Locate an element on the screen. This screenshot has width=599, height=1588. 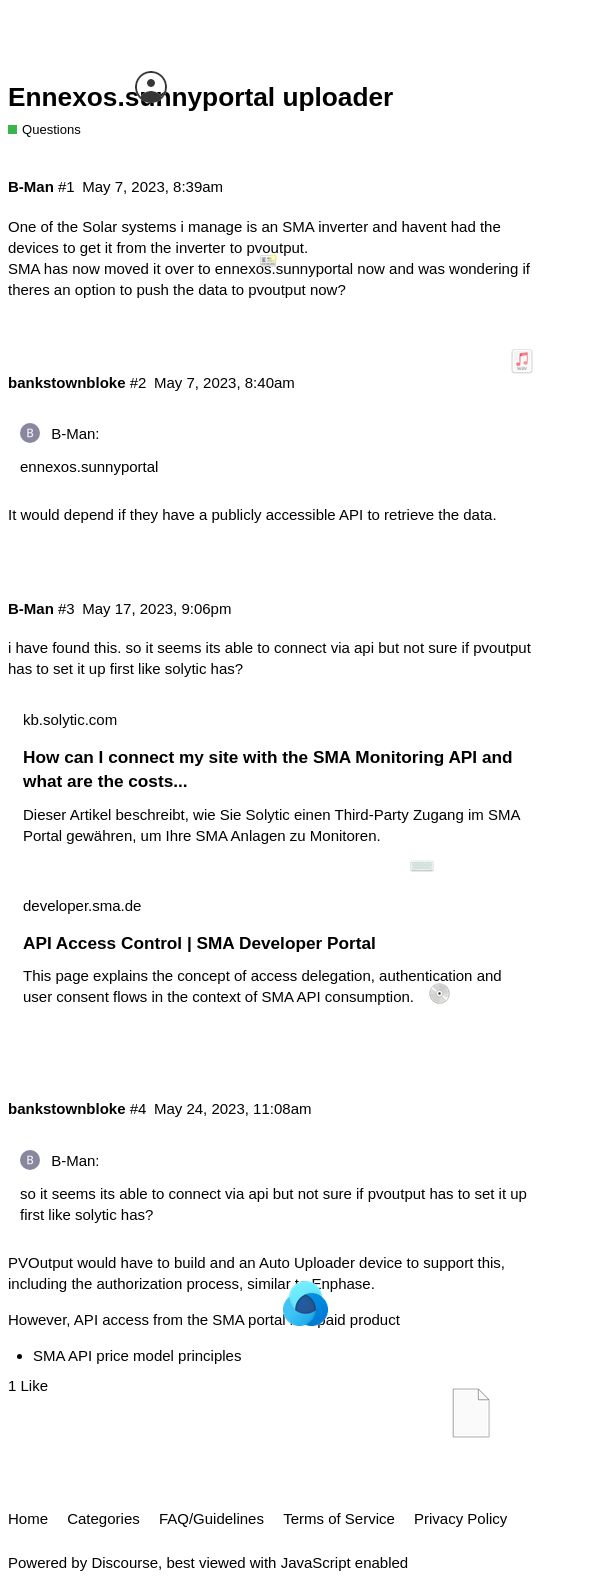
view user accounts or profiles is located at coordinates (151, 87).